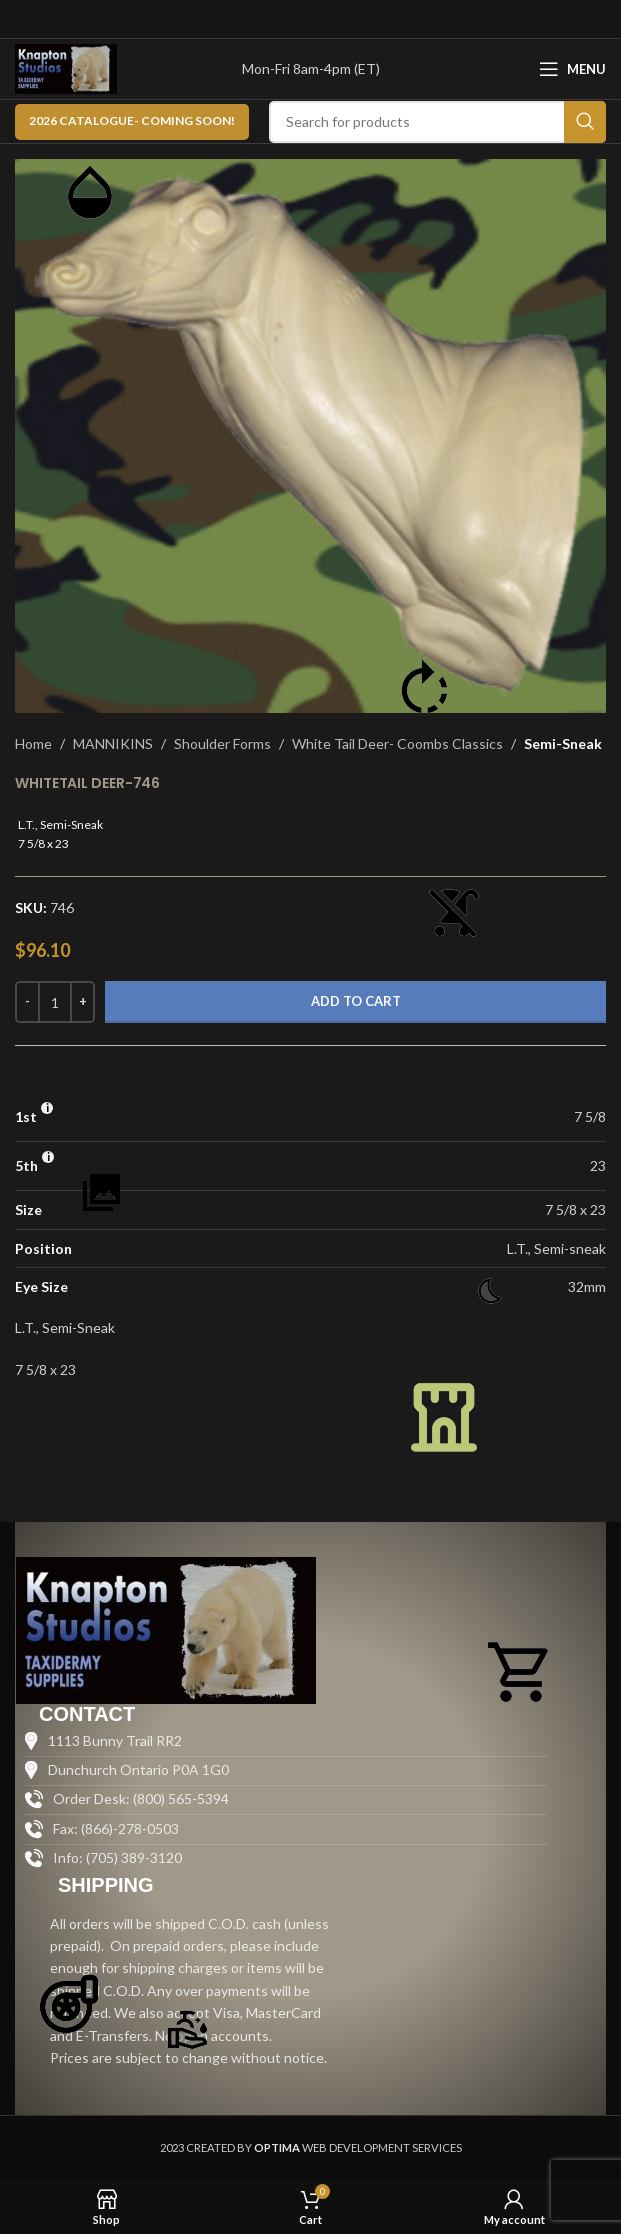 Image resolution: width=621 pixels, height=2234 pixels. What do you see at coordinates (521, 1672) in the screenshot?
I see `view nearby grocery stores` at bounding box center [521, 1672].